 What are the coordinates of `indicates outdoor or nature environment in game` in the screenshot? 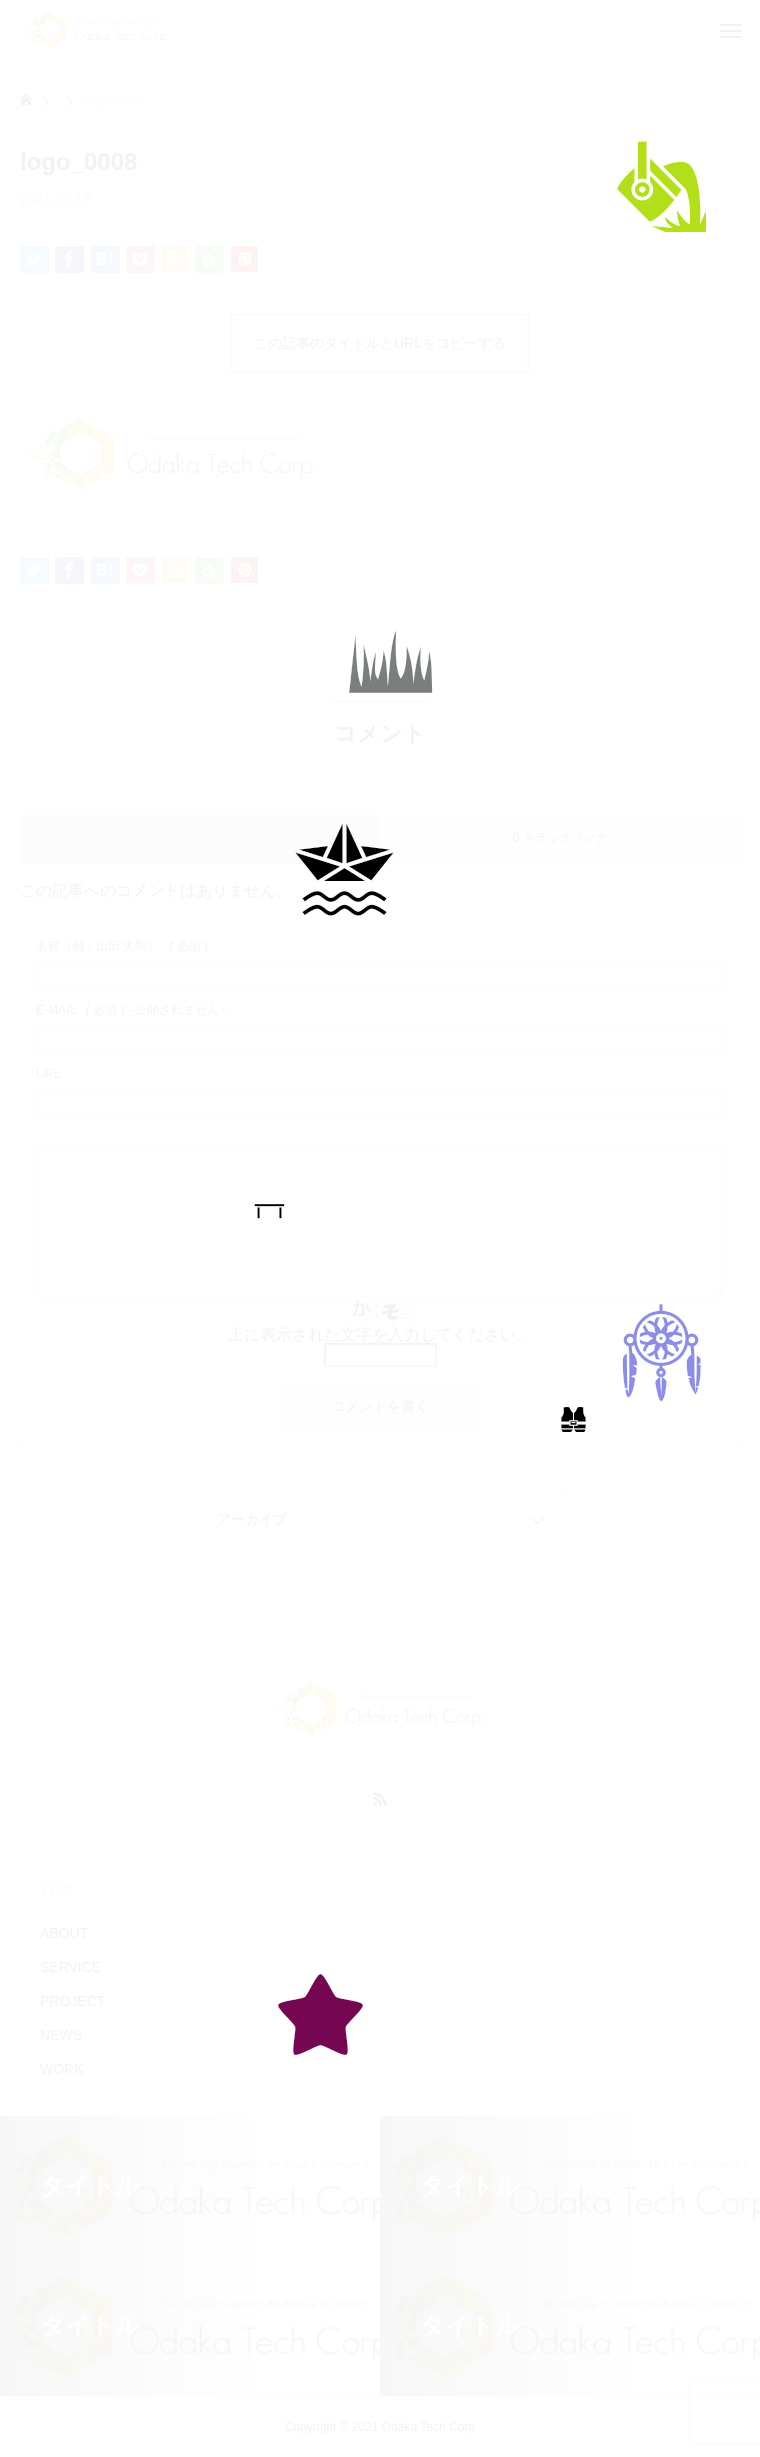 It's located at (390, 651).